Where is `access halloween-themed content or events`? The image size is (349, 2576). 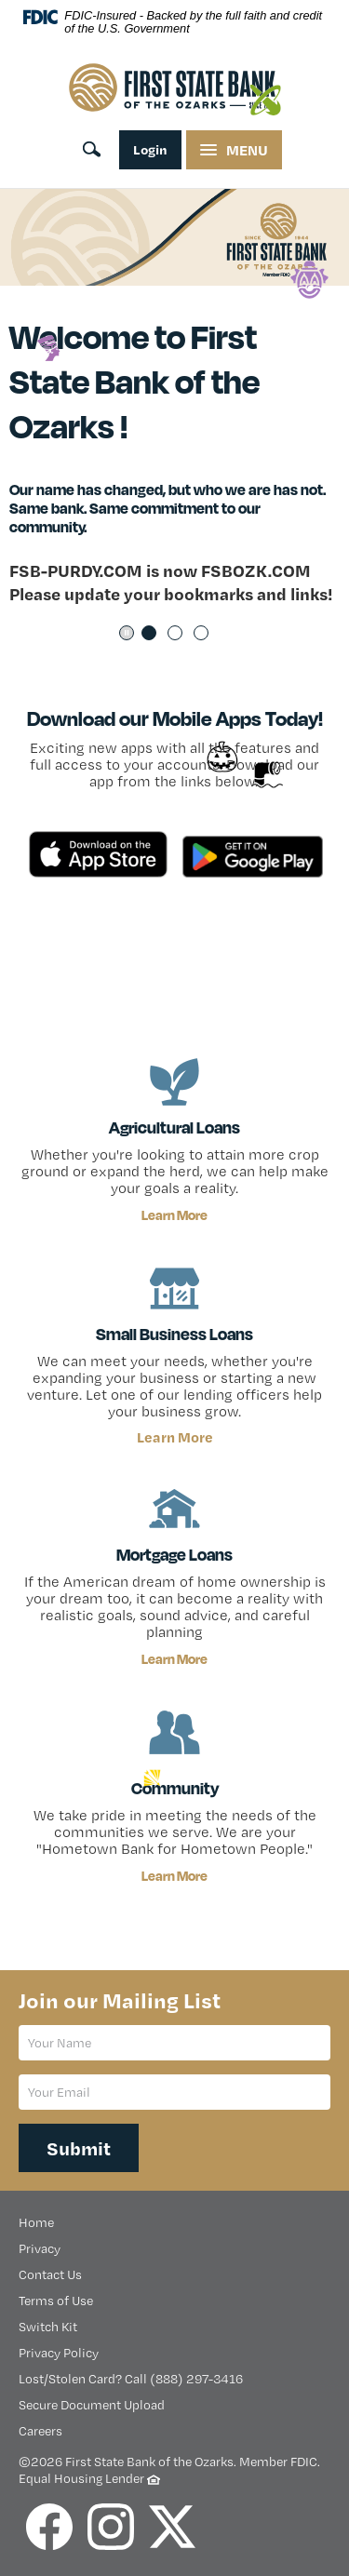 access halloween-themed content or events is located at coordinates (222, 757).